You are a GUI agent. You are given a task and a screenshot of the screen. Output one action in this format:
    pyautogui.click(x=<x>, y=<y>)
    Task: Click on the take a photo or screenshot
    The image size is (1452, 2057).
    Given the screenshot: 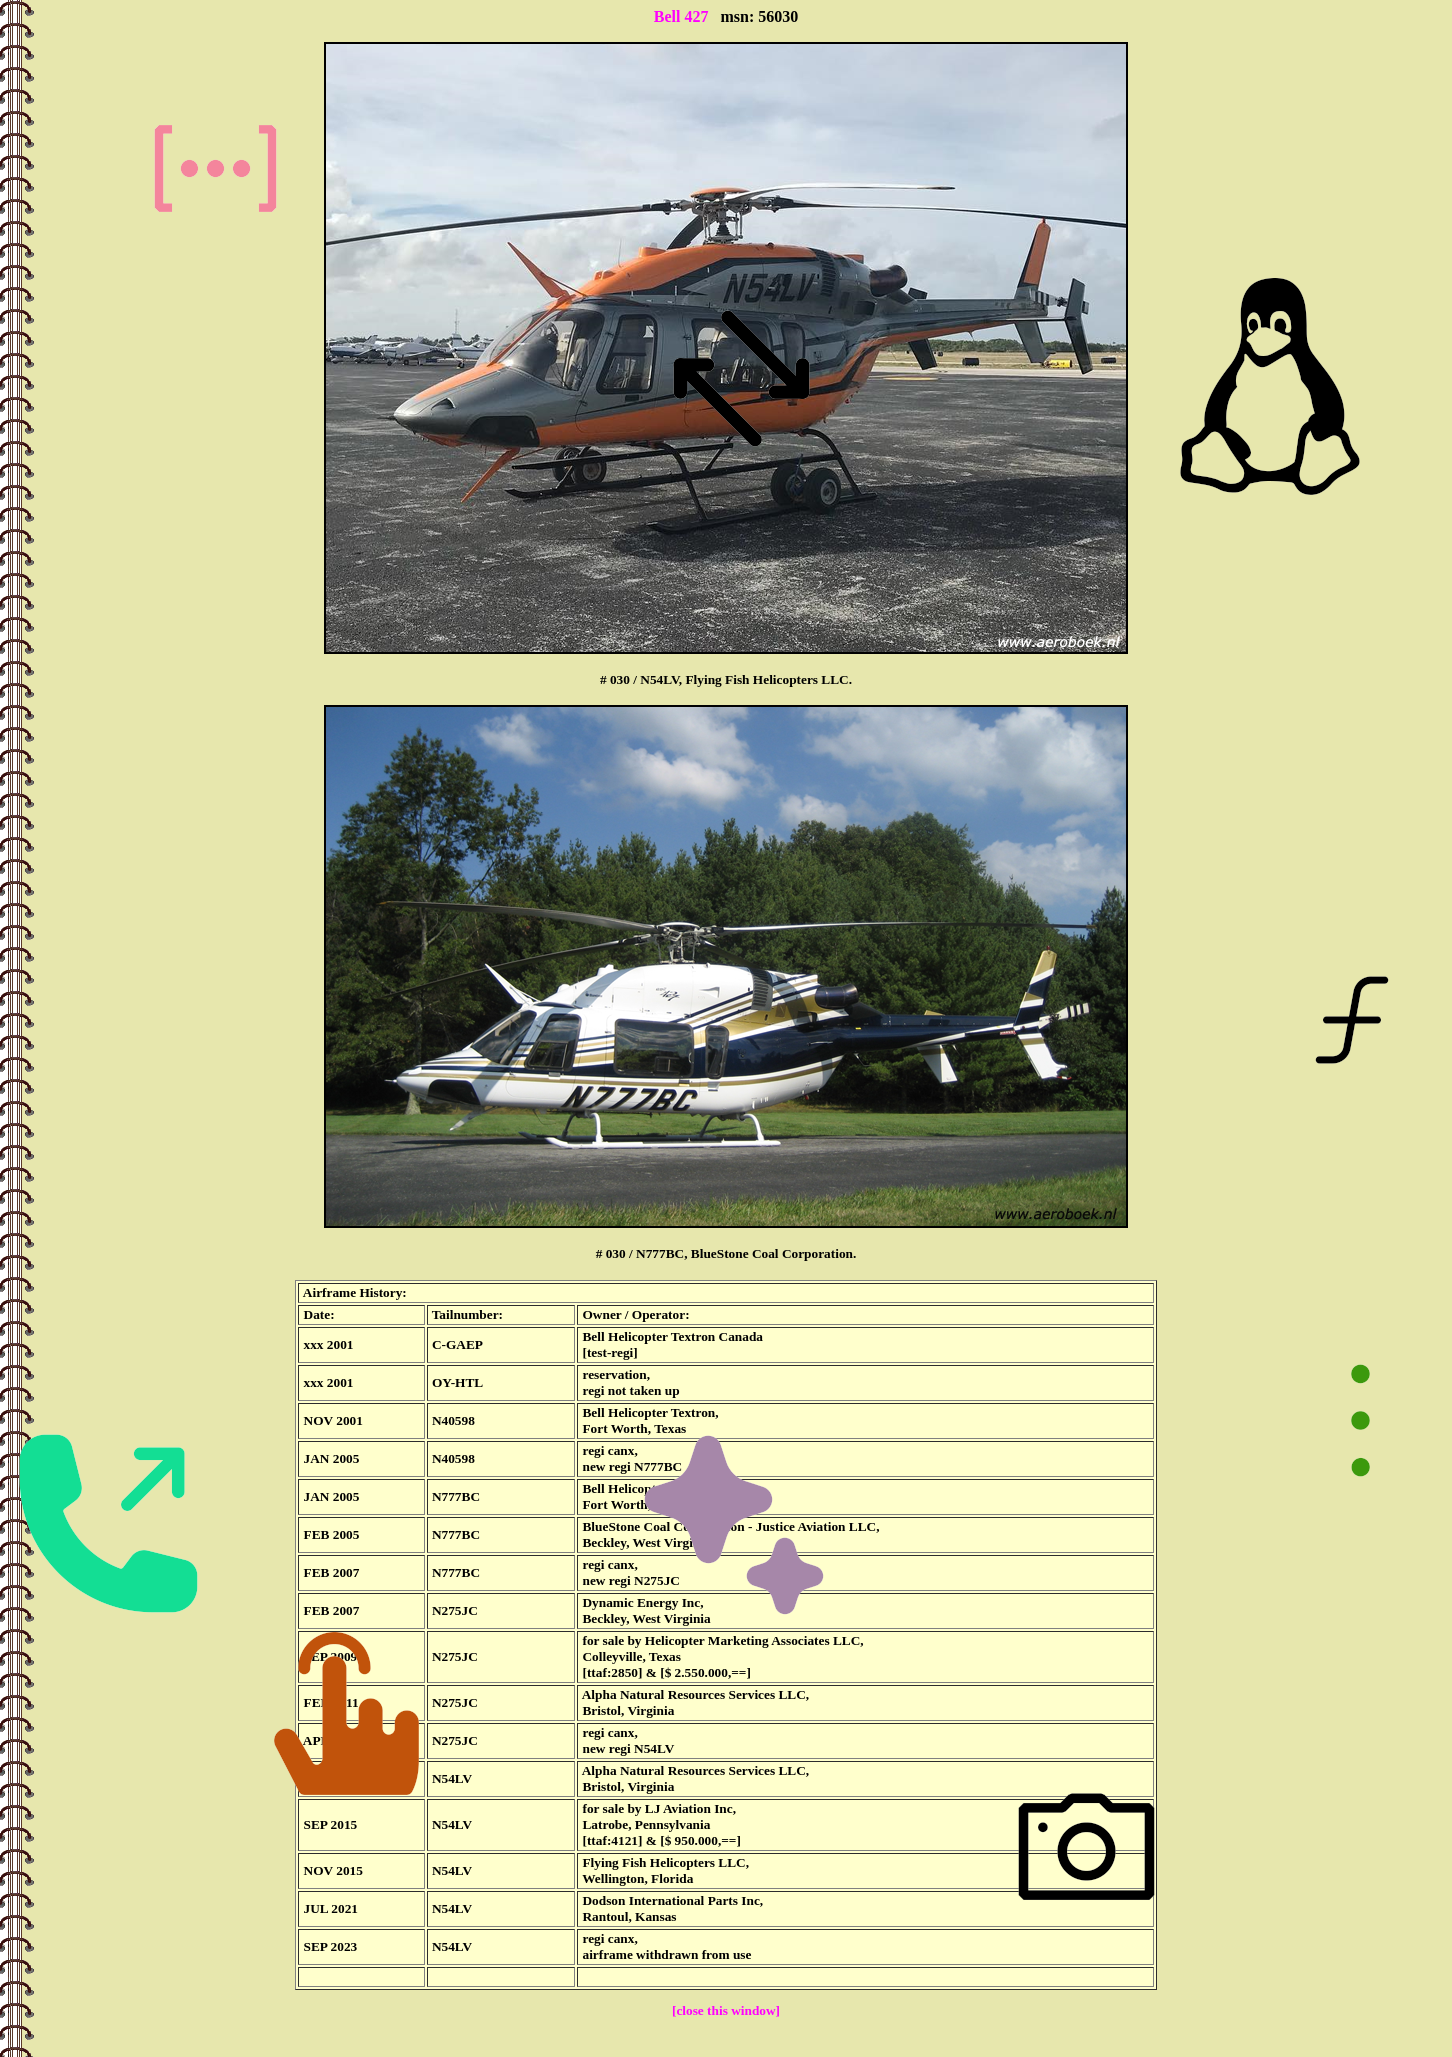 What is the action you would take?
    pyautogui.click(x=1086, y=1851)
    